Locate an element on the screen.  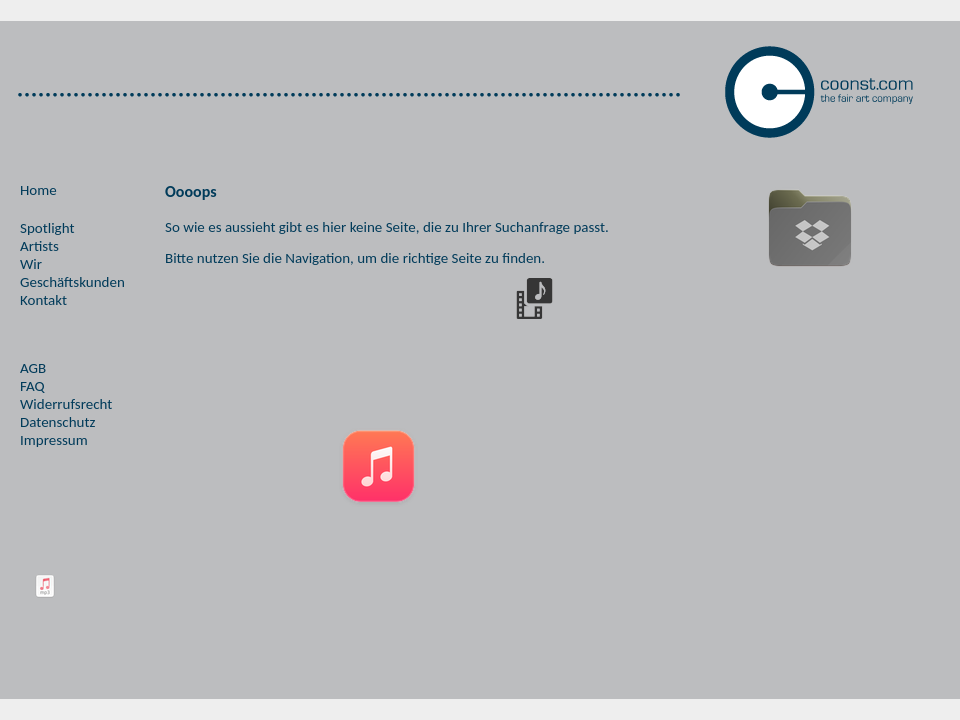
an mp3 audio file is located at coordinates (45, 586).